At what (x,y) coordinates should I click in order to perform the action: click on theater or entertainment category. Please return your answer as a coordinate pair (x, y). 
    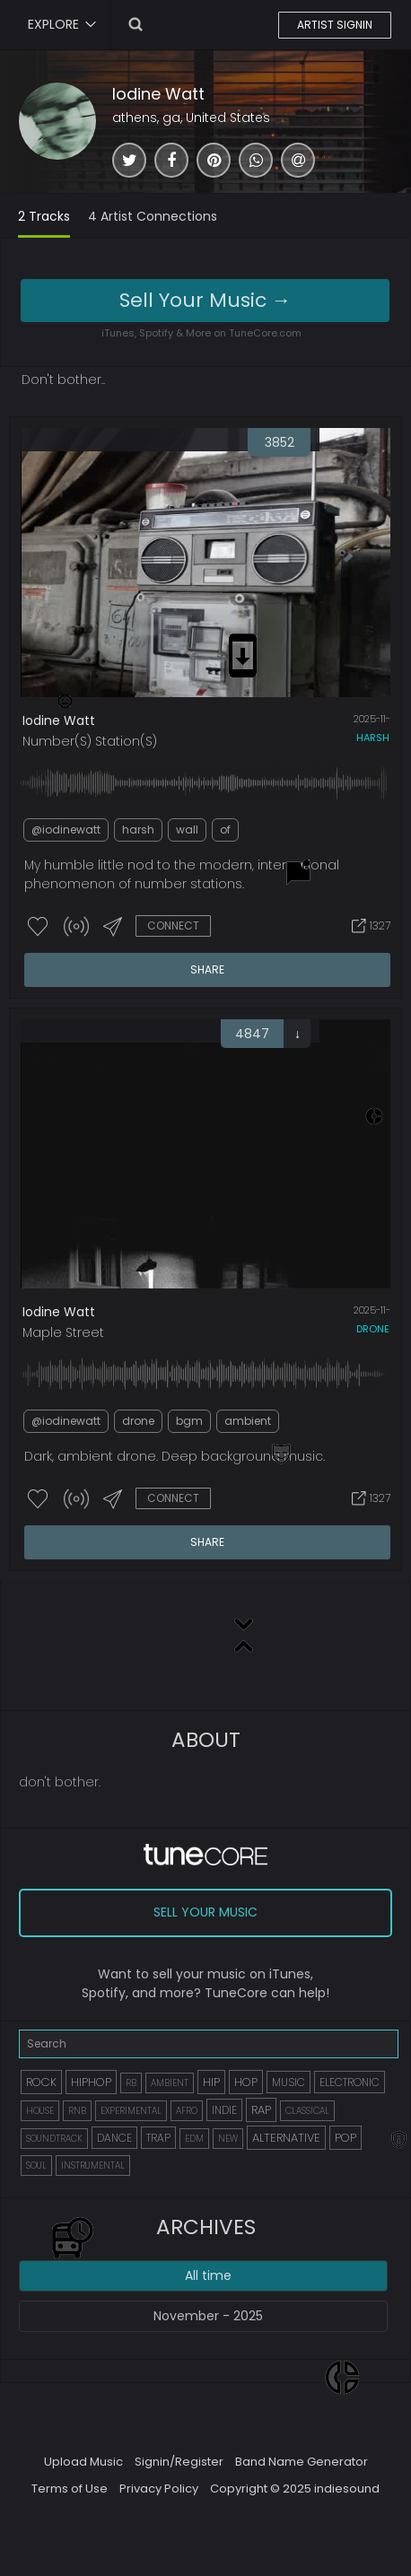
    Looking at the image, I should click on (281, 1453).